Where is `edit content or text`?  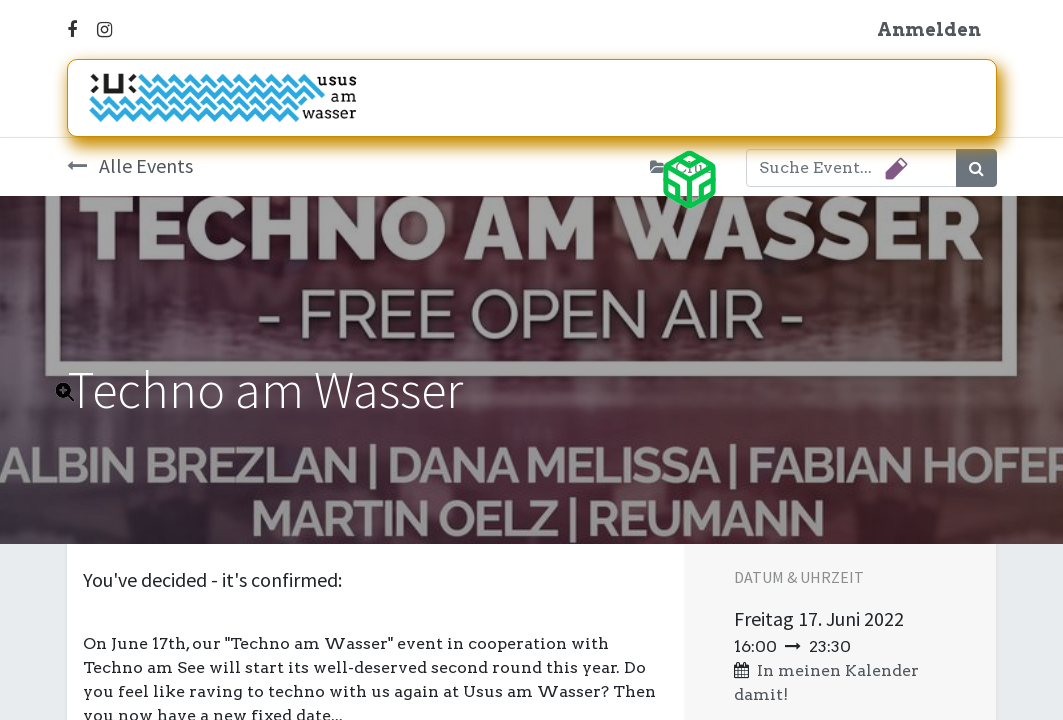 edit content or text is located at coordinates (896, 169).